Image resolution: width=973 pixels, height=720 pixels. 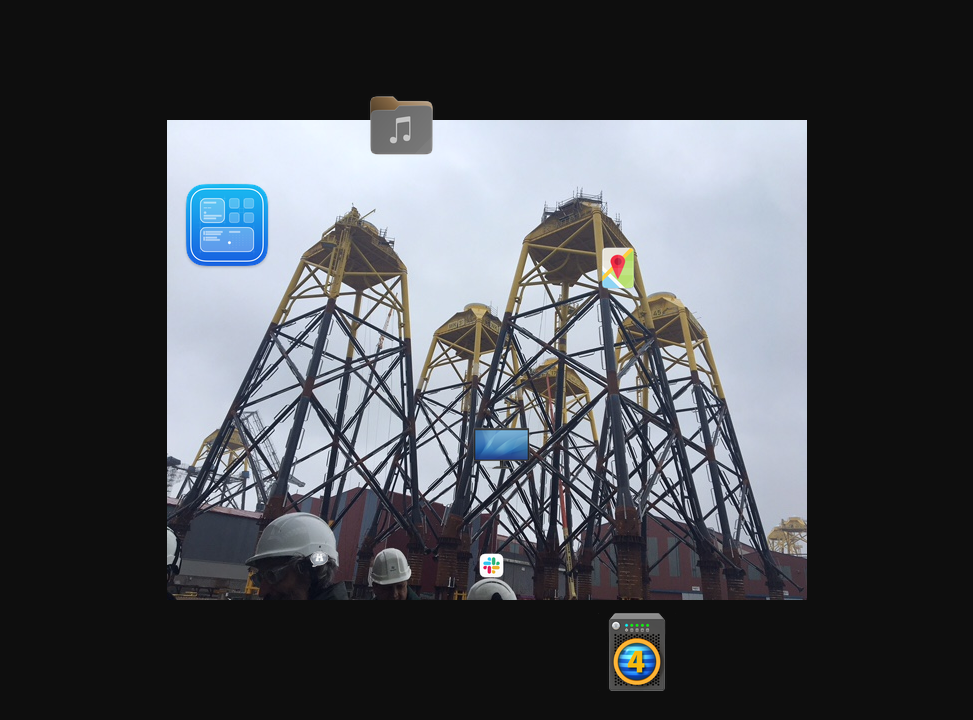 What do you see at coordinates (491, 565) in the screenshot?
I see `open Slack` at bounding box center [491, 565].